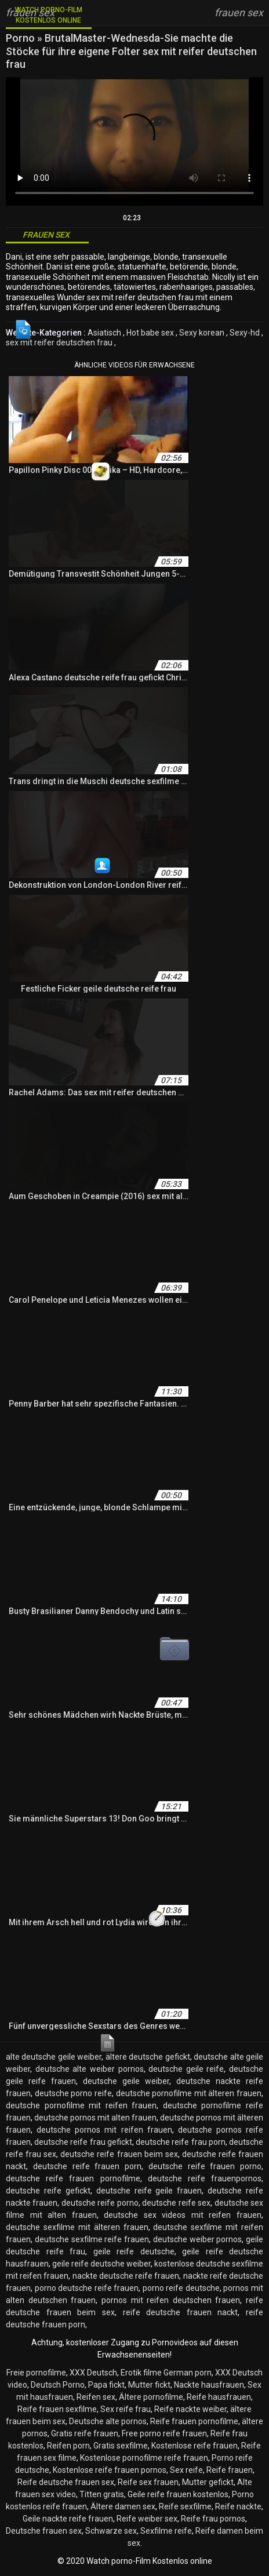  What do you see at coordinates (102, 865) in the screenshot?
I see `access contacts or user directory` at bounding box center [102, 865].